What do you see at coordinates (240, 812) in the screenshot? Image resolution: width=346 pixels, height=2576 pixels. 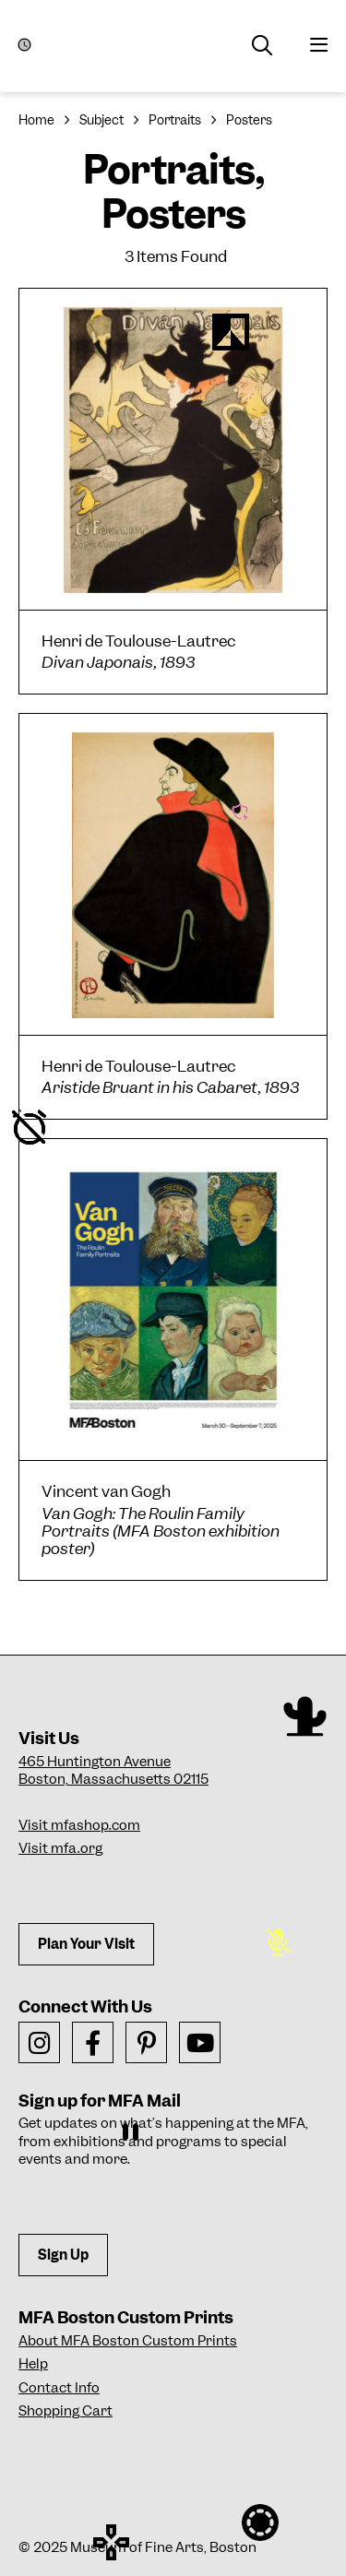 I see `enable power-saving security mode` at bounding box center [240, 812].